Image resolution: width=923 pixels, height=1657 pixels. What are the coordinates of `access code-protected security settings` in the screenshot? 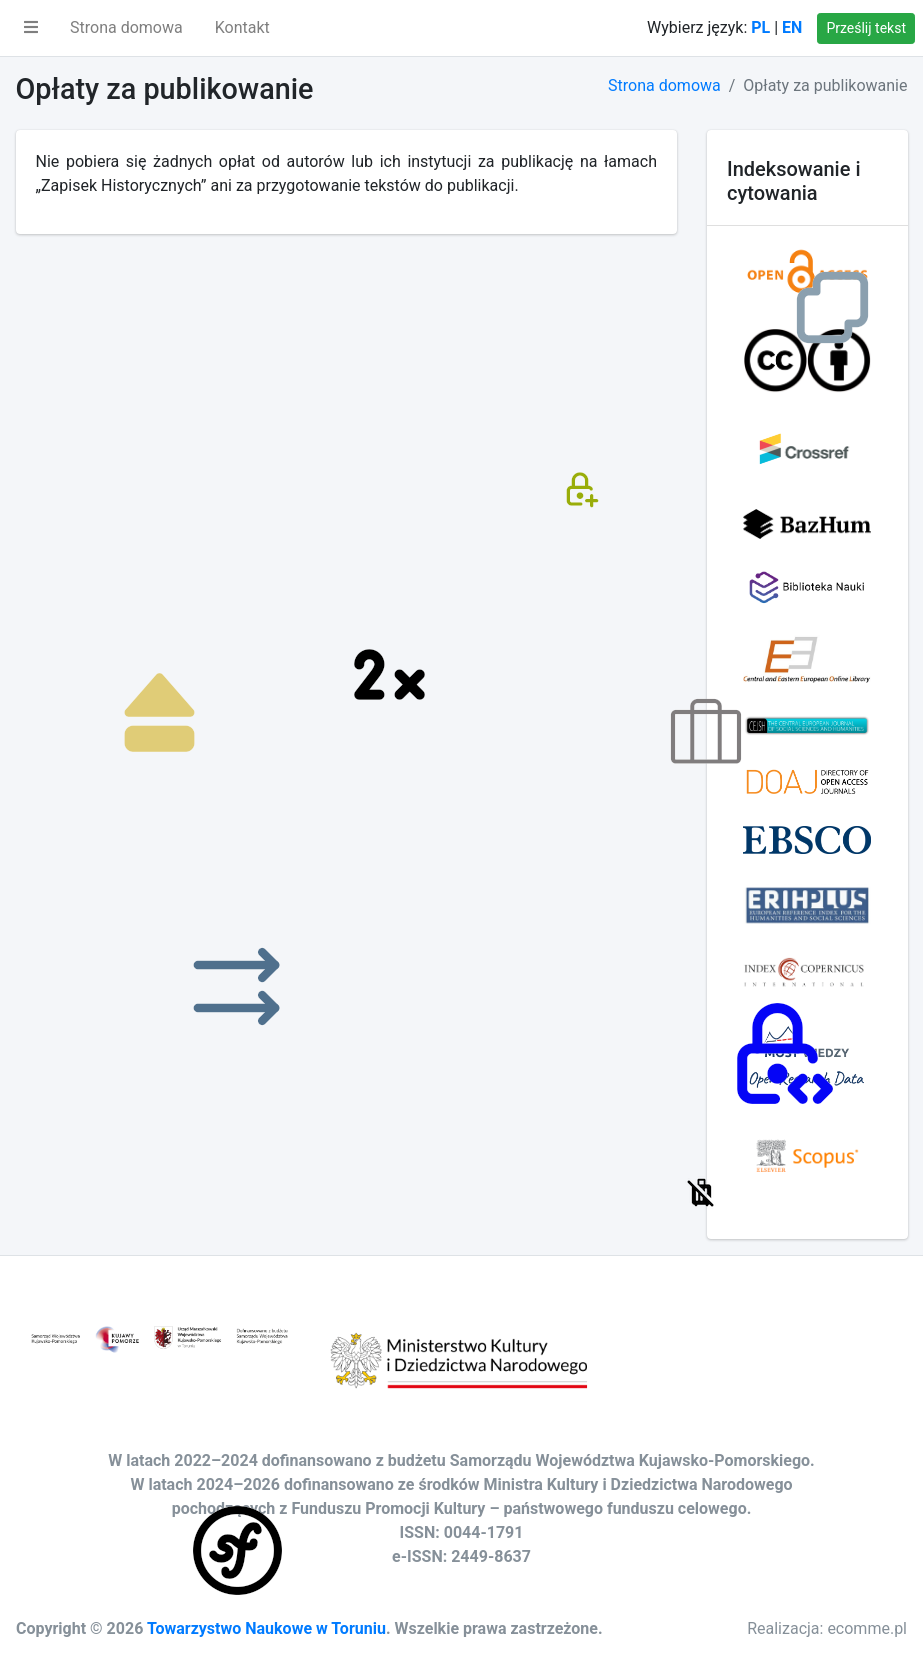 It's located at (777, 1053).